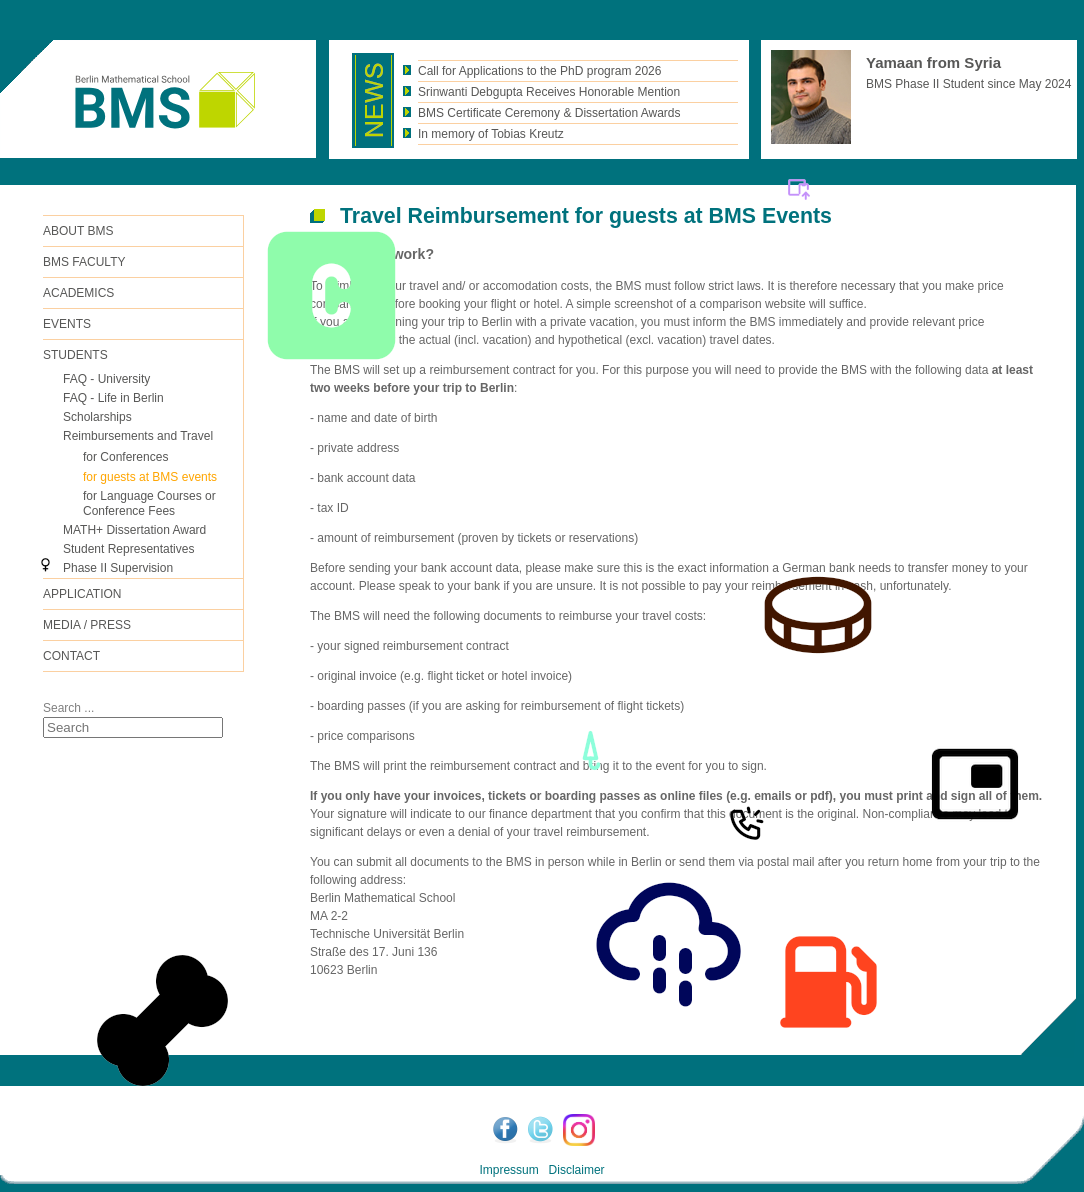 The image size is (1084, 1192). What do you see at coordinates (831, 982) in the screenshot?
I see `find nearby gas stations` at bounding box center [831, 982].